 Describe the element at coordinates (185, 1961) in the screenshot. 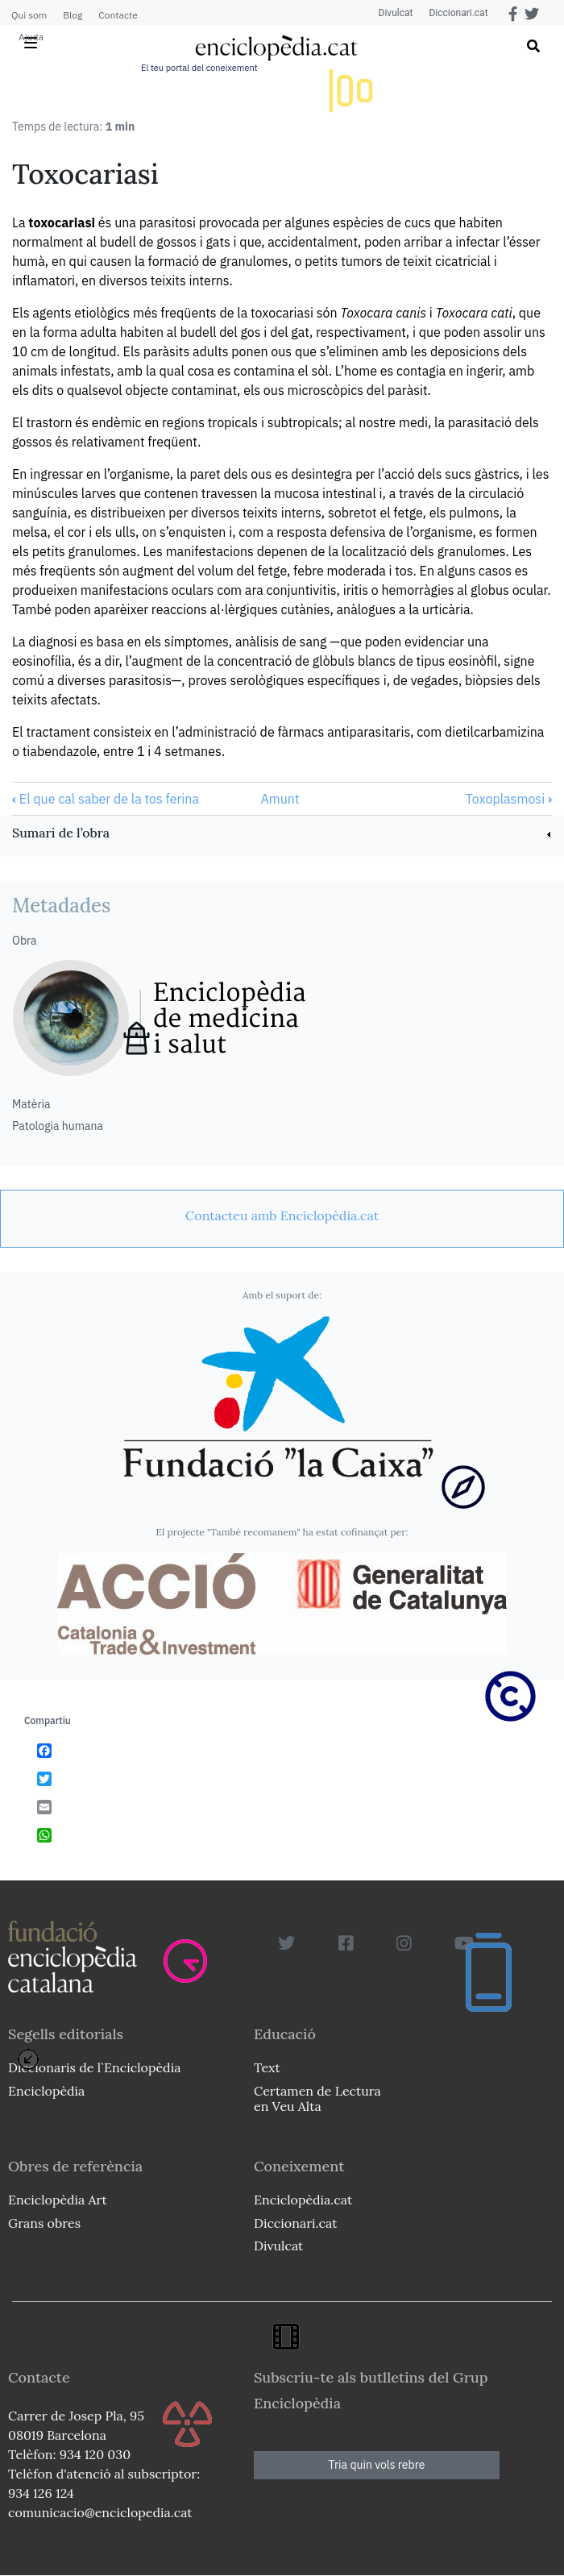

I see `indicates afternoon time or PM hours` at that location.